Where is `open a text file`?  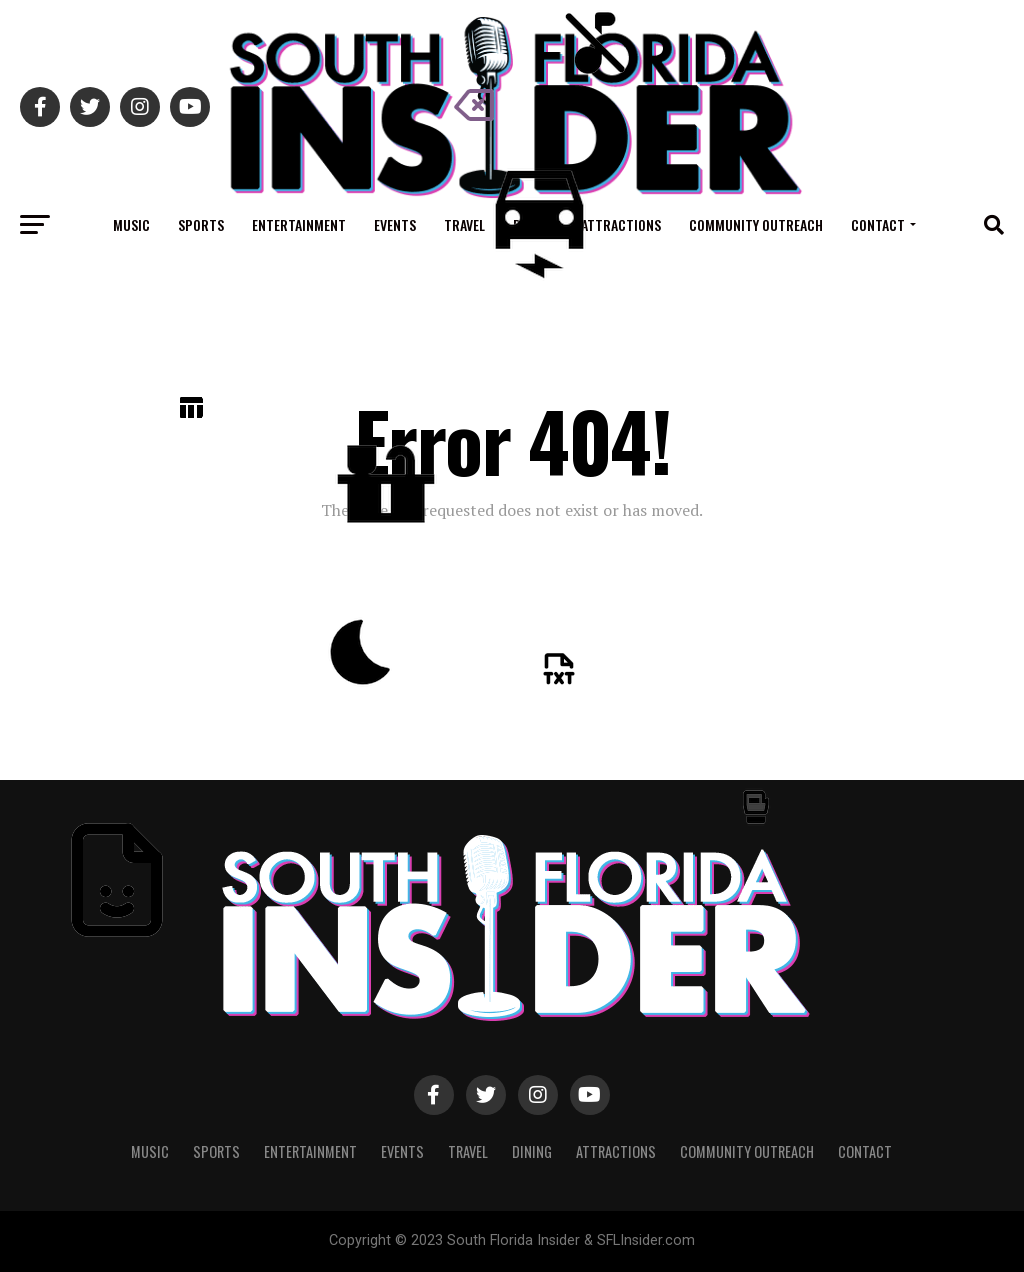 open a text file is located at coordinates (559, 670).